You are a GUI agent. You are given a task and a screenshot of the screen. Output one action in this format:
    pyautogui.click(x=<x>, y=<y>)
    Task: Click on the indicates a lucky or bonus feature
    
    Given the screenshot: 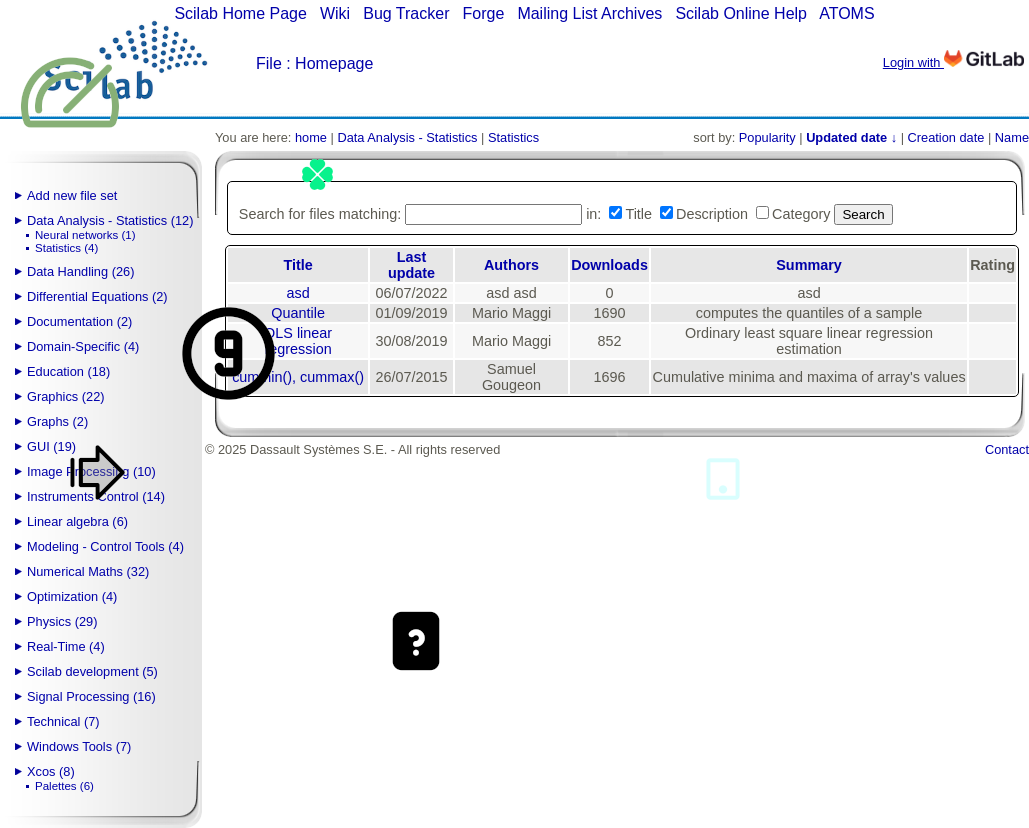 What is the action you would take?
    pyautogui.click(x=317, y=174)
    